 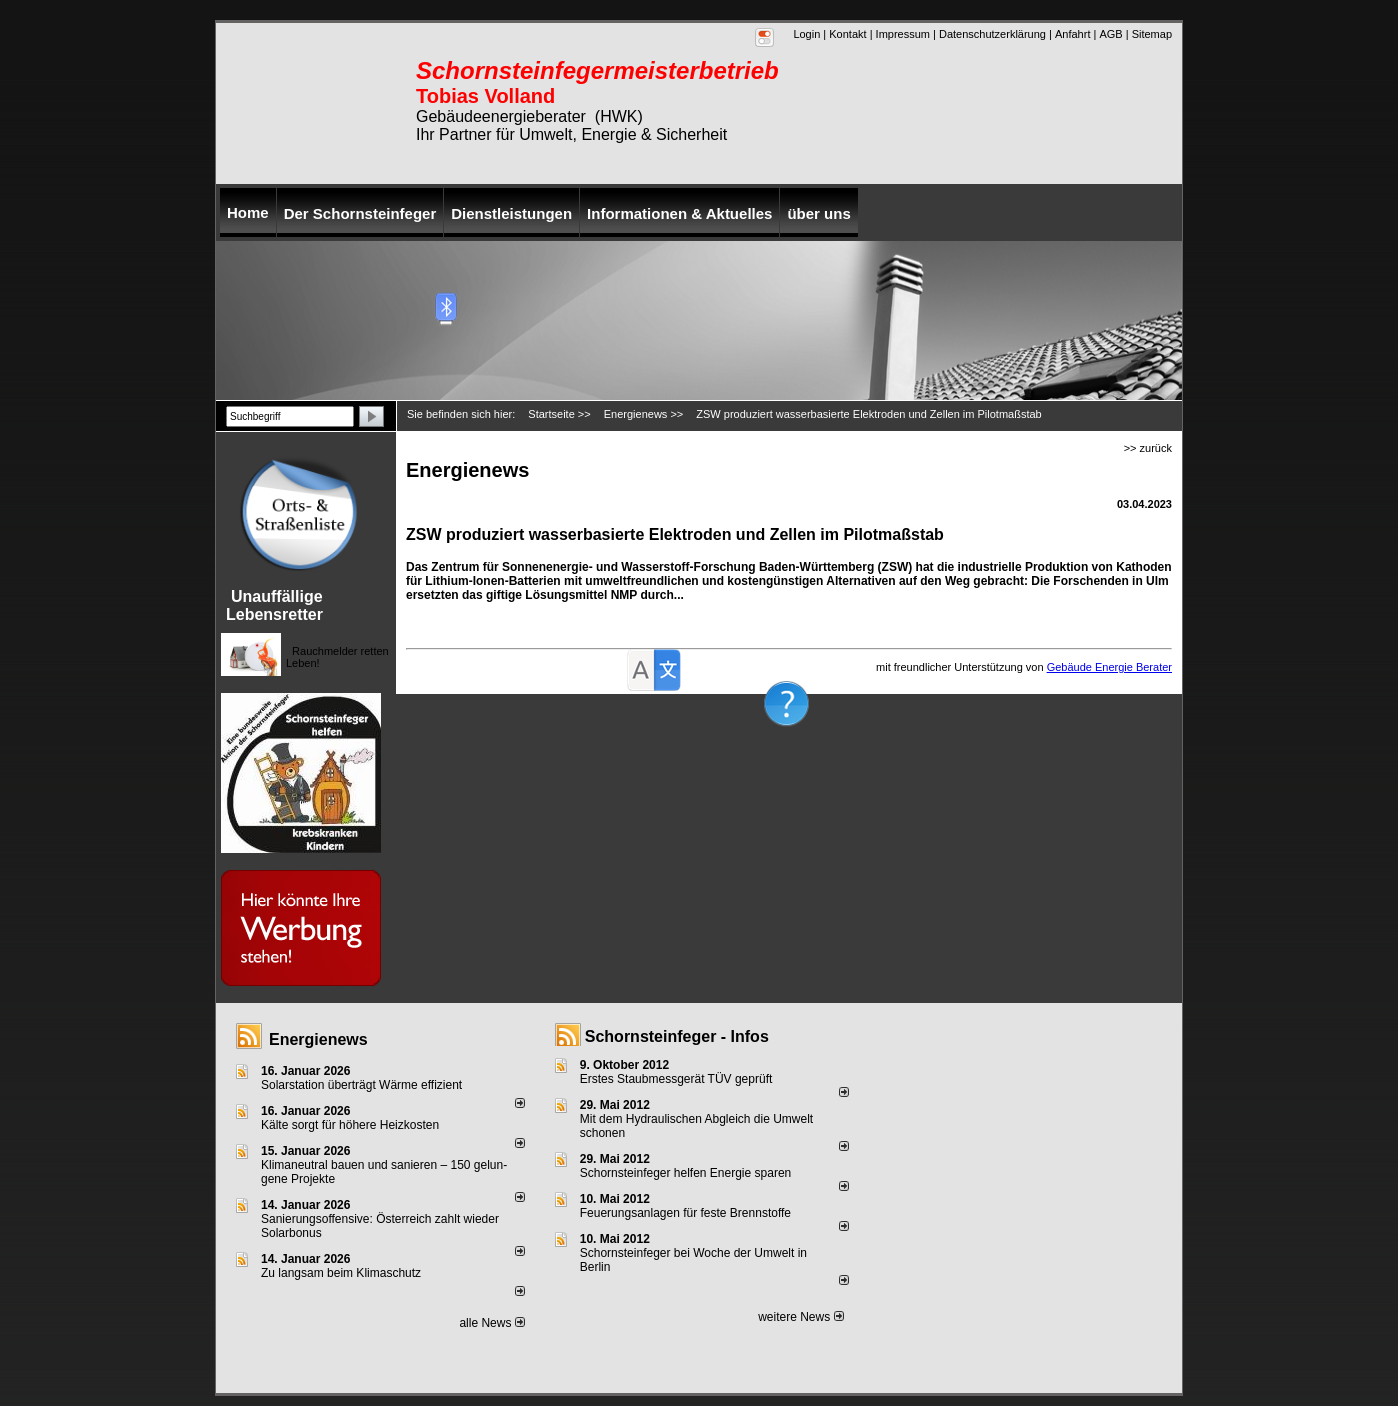 What do you see at coordinates (446, 309) in the screenshot?
I see `a connected bluetooth device` at bounding box center [446, 309].